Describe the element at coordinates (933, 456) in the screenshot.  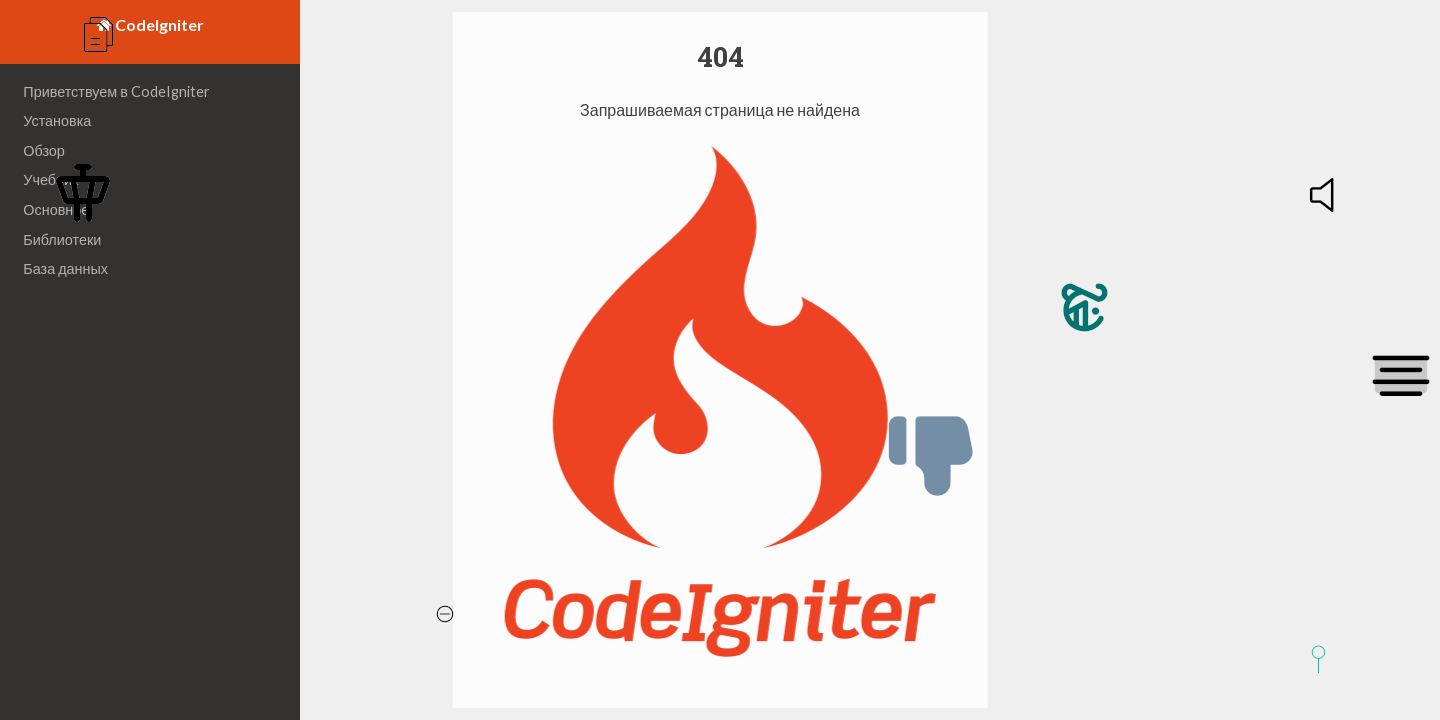
I see `dislike or downvote content` at that location.